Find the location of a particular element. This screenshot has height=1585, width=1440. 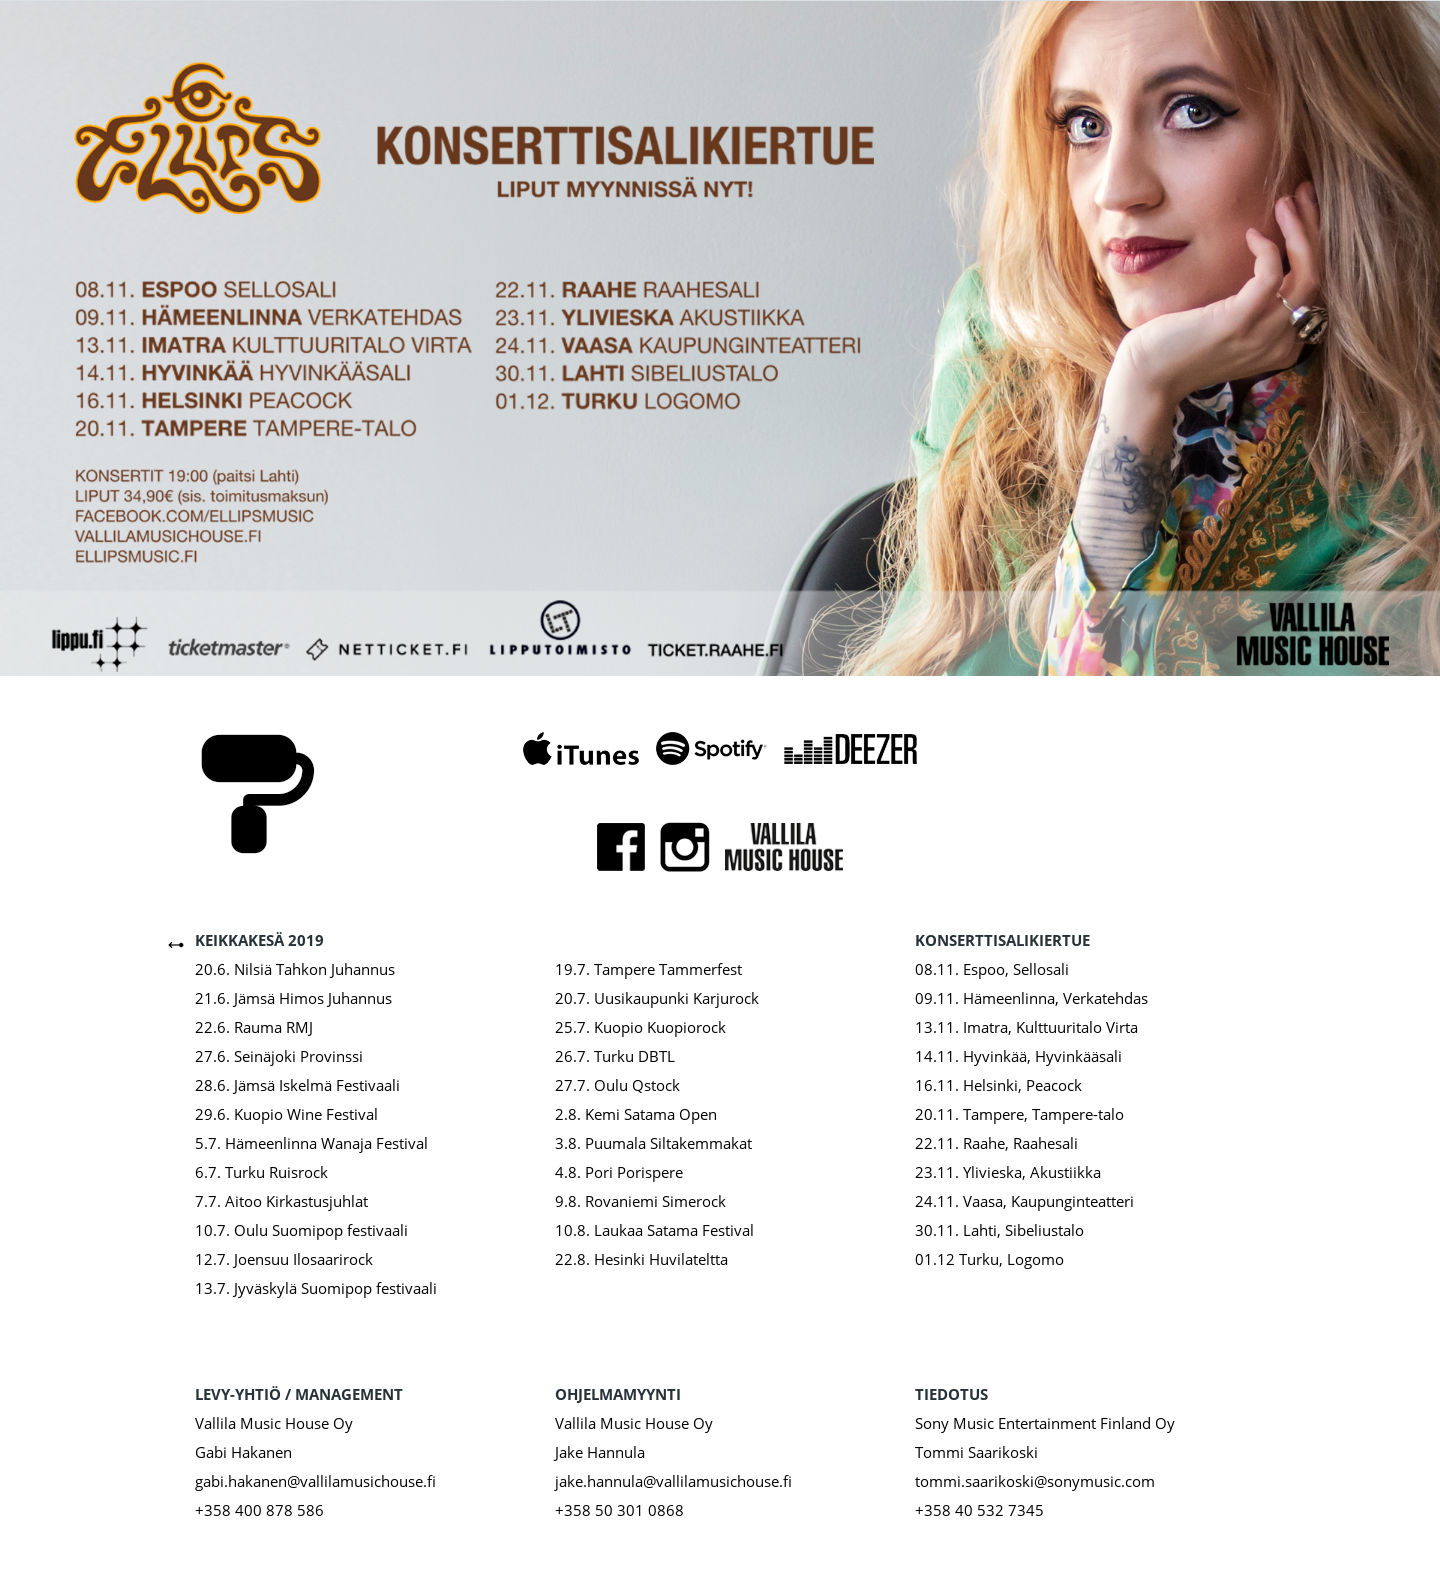

go back to the previous screen is located at coordinates (176, 945).